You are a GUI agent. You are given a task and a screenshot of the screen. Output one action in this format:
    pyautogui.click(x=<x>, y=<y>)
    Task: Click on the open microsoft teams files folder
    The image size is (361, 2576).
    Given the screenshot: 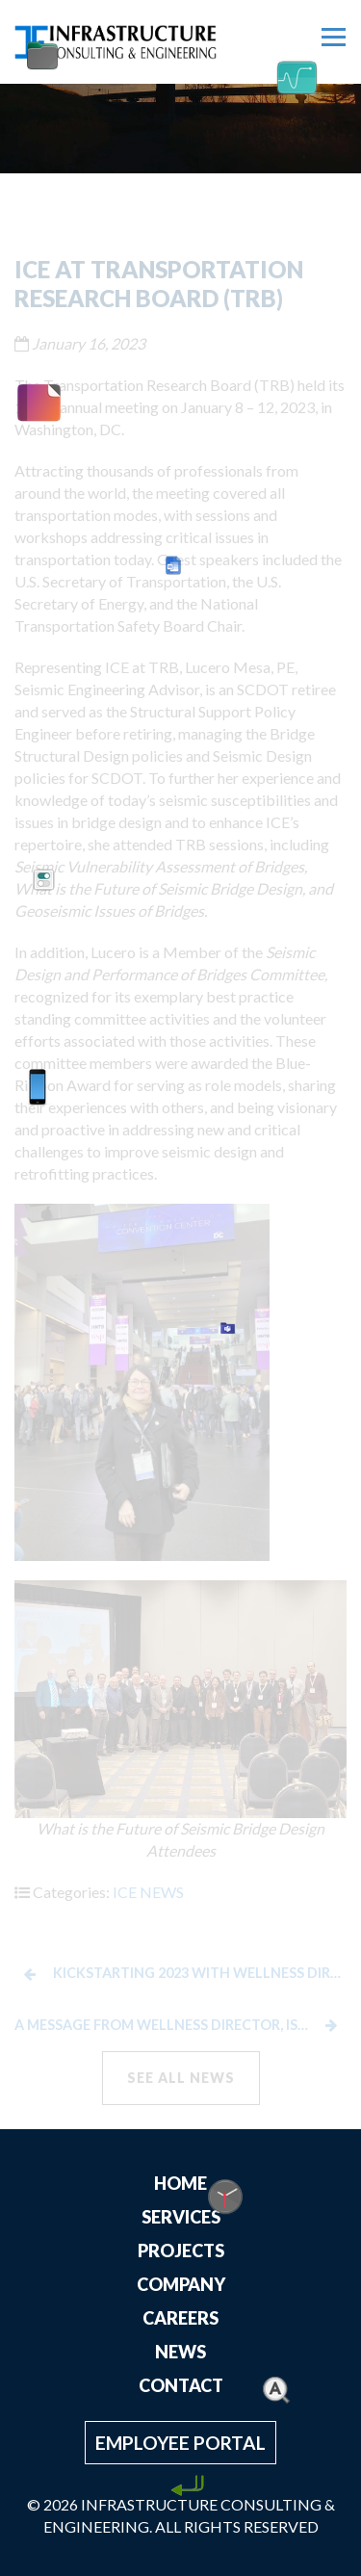 What is the action you would take?
    pyautogui.click(x=227, y=1328)
    